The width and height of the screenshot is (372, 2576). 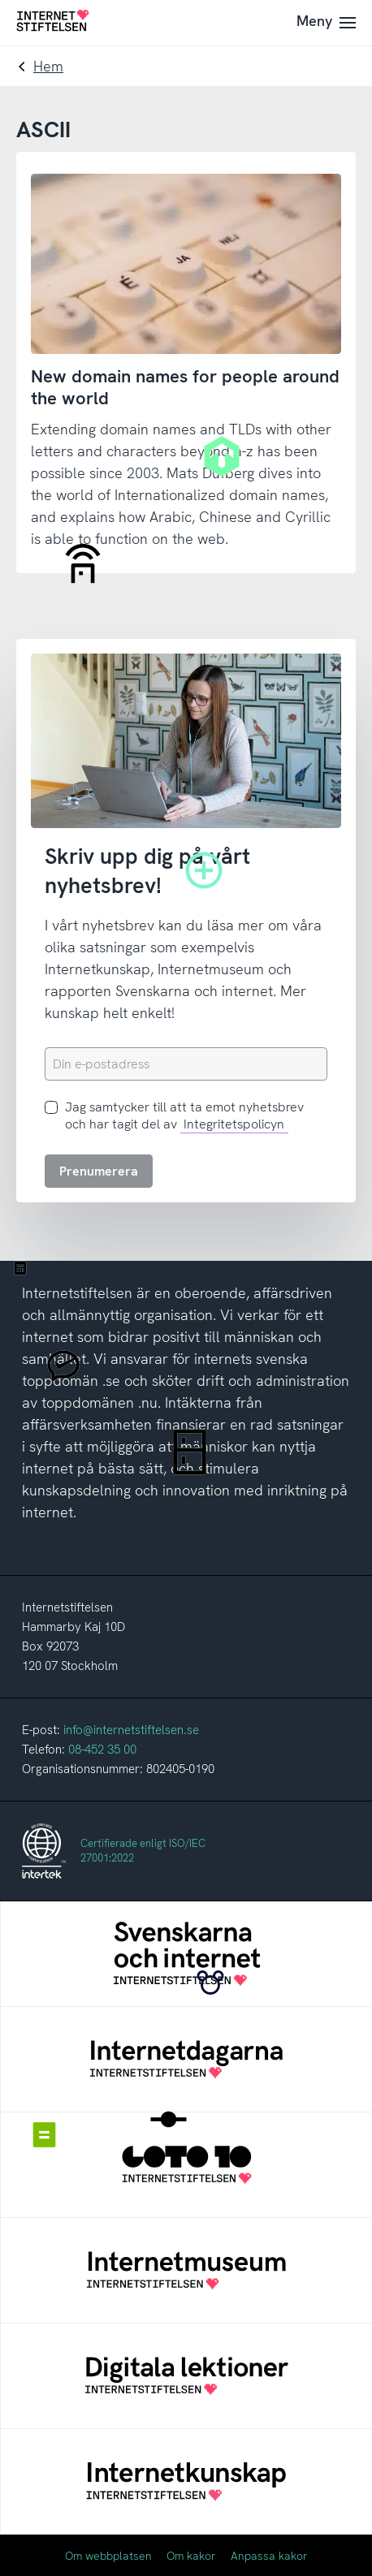 I want to click on access refrigerator or kitchen appliance controls, so click(x=189, y=1452).